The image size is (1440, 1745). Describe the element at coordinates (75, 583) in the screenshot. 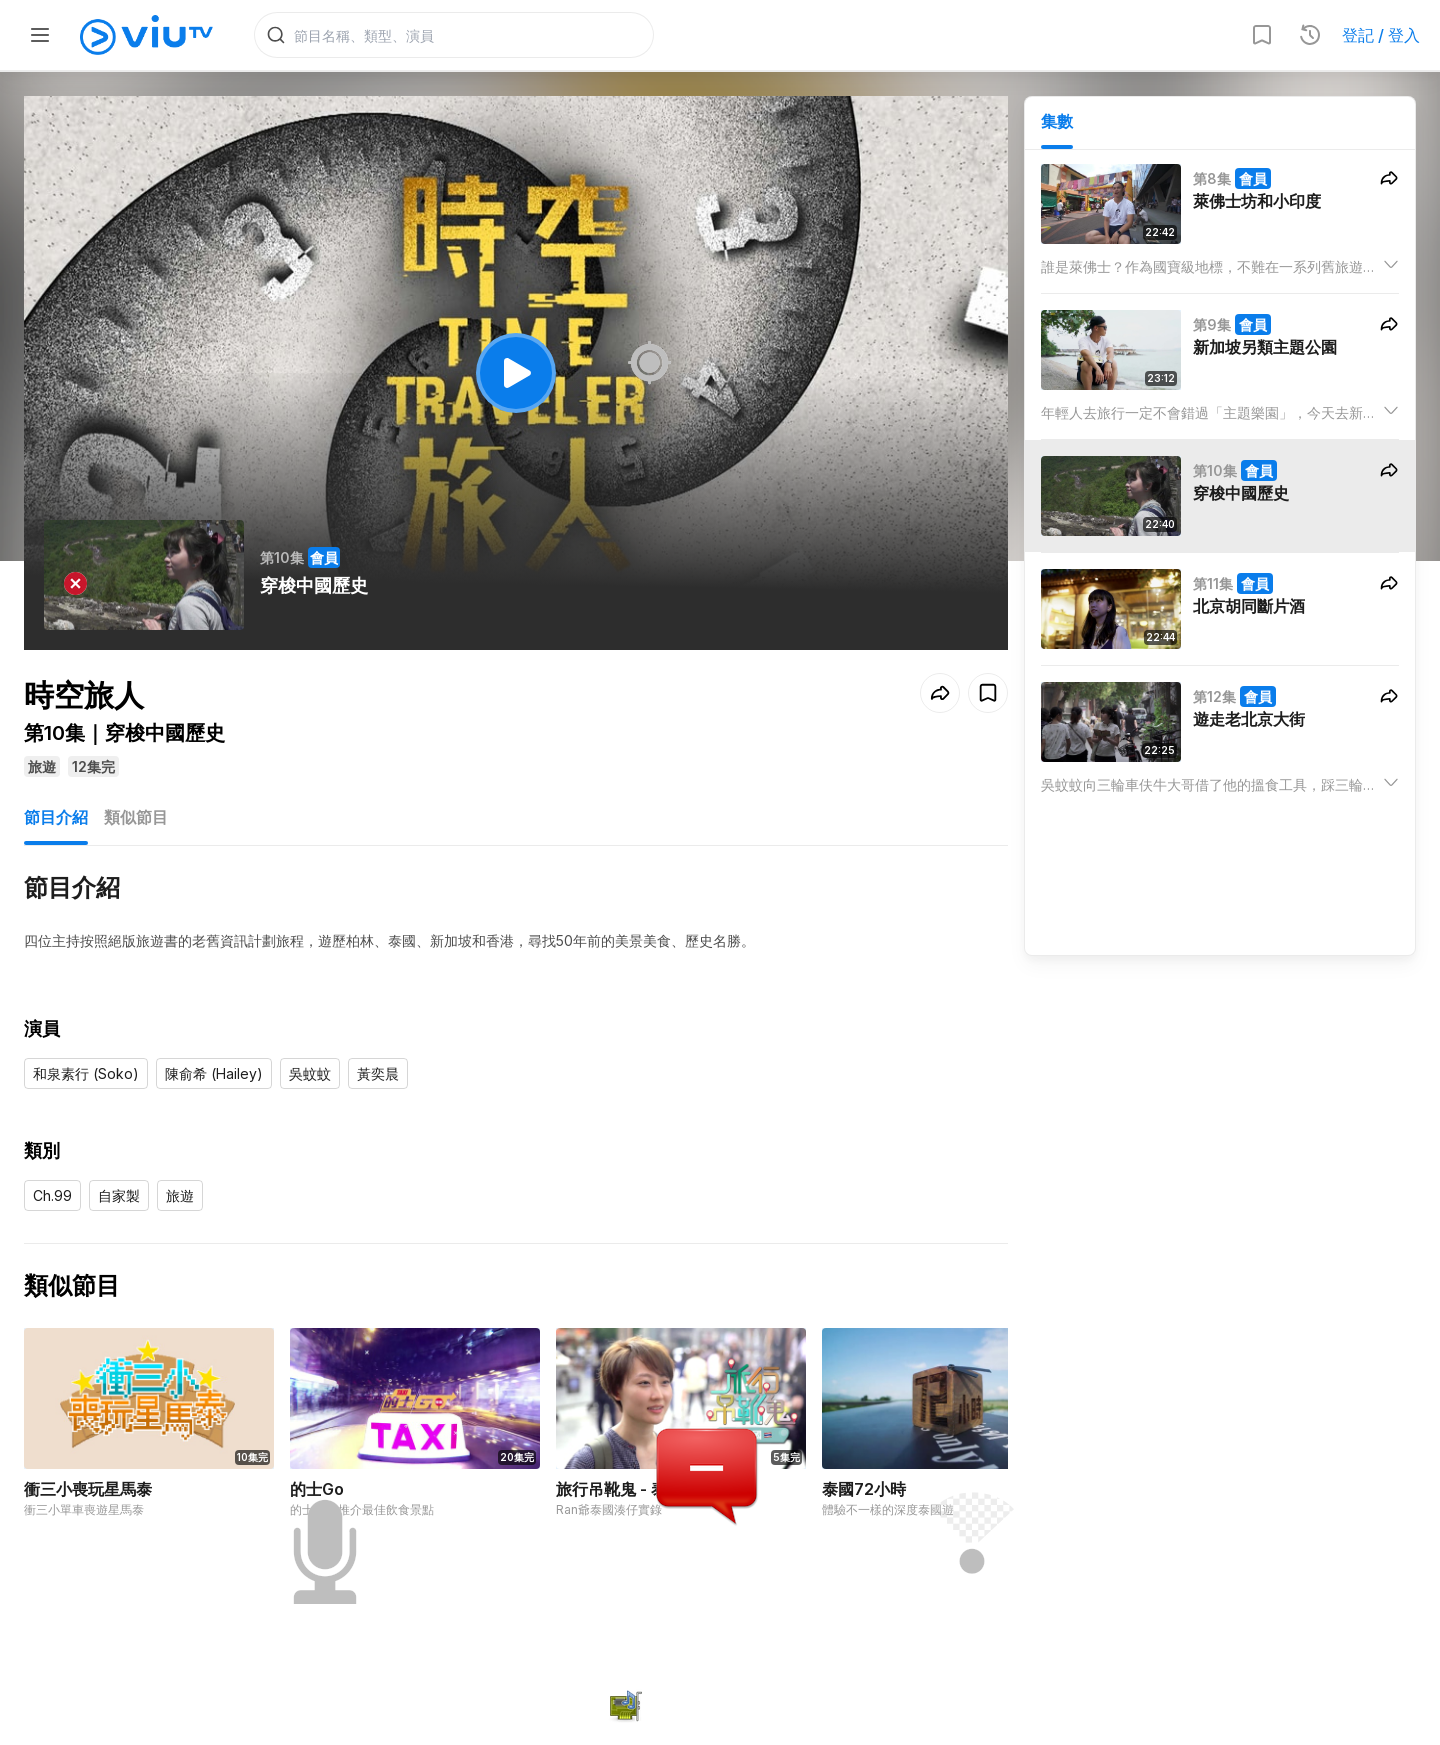

I see `close the current window or dialog` at that location.